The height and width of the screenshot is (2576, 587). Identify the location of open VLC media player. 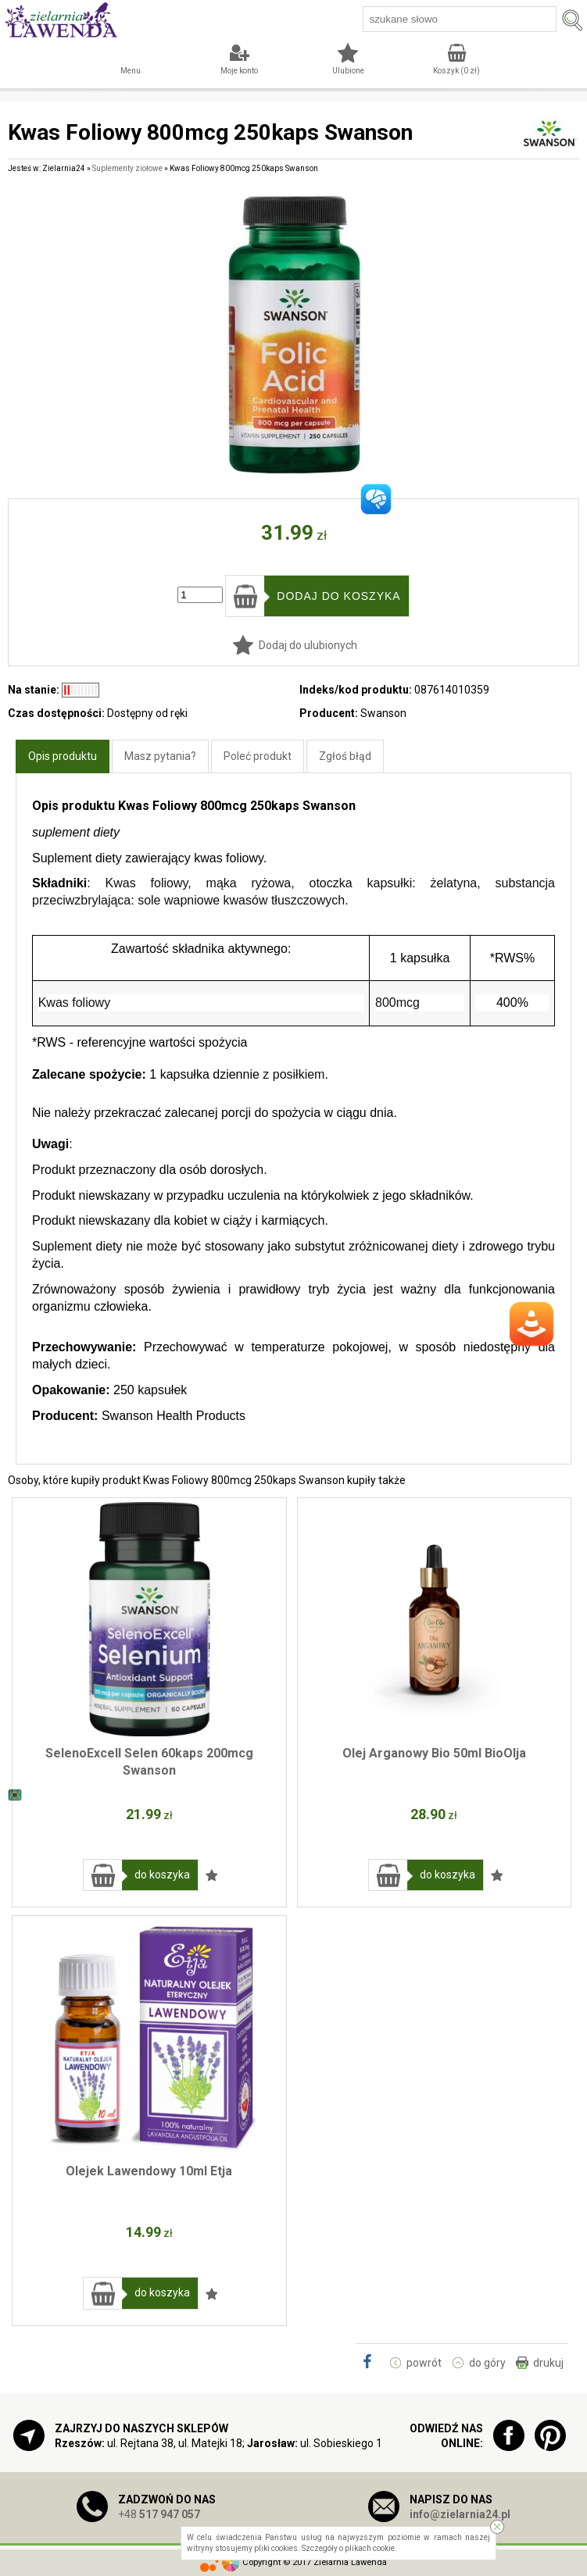
(532, 1324).